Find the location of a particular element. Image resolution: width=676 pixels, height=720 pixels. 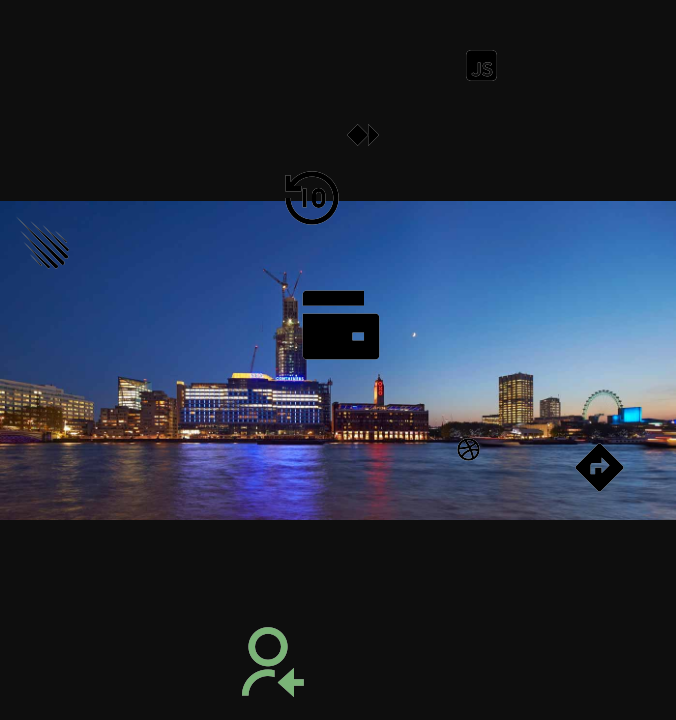

skip back 10 seconds in playback is located at coordinates (312, 198).